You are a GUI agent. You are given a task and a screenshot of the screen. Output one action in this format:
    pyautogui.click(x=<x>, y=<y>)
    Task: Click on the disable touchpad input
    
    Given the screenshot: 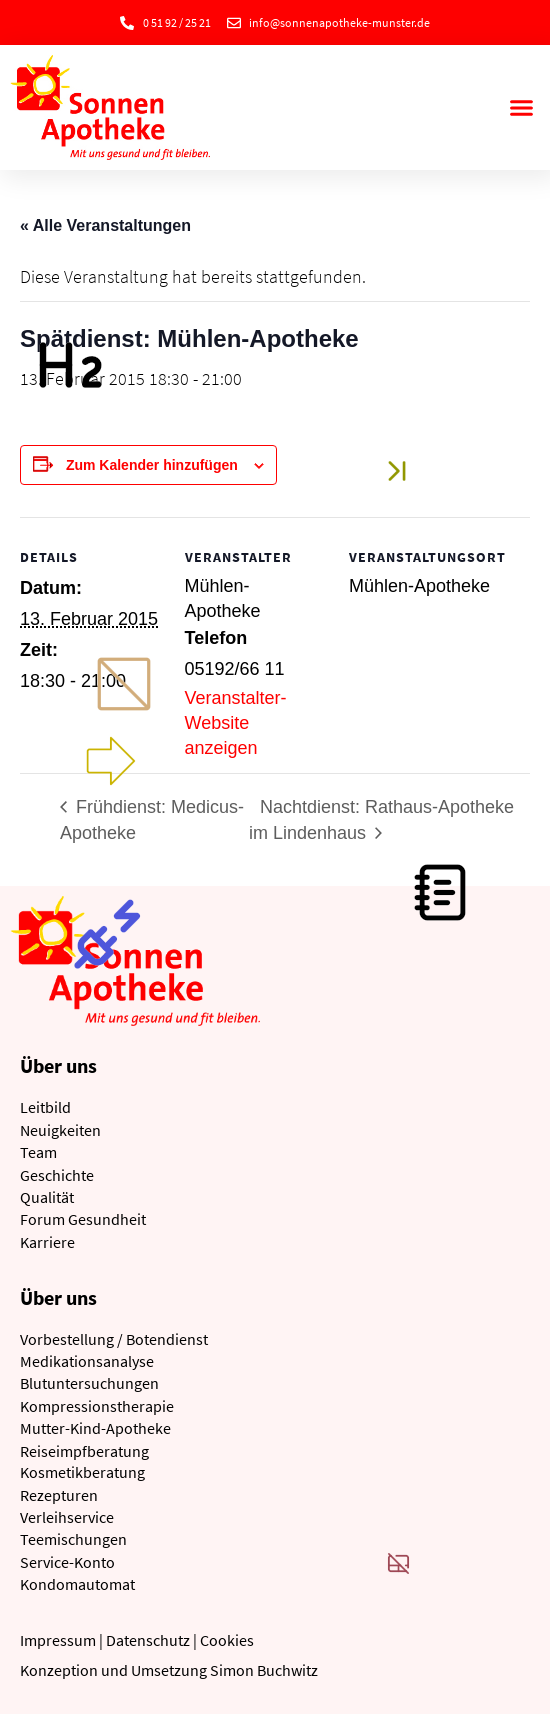 What is the action you would take?
    pyautogui.click(x=398, y=1563)
    